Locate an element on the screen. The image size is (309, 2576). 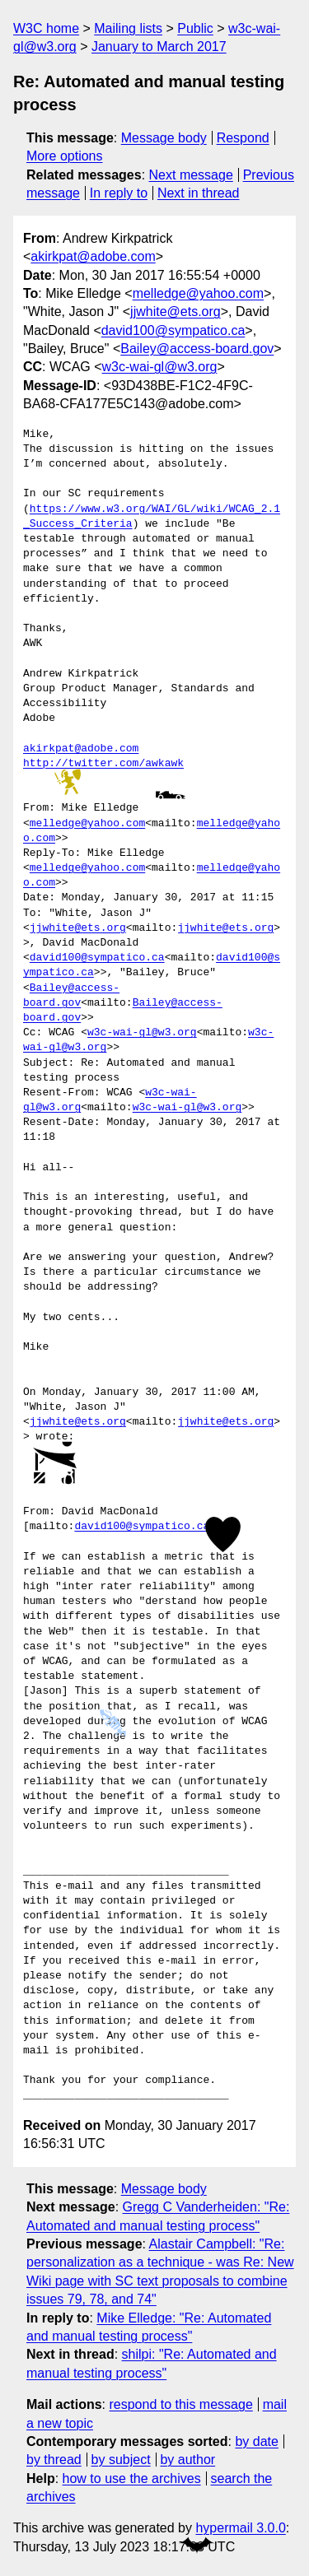
activate thunder or lightning ability is located at coordinates (113, 1723).